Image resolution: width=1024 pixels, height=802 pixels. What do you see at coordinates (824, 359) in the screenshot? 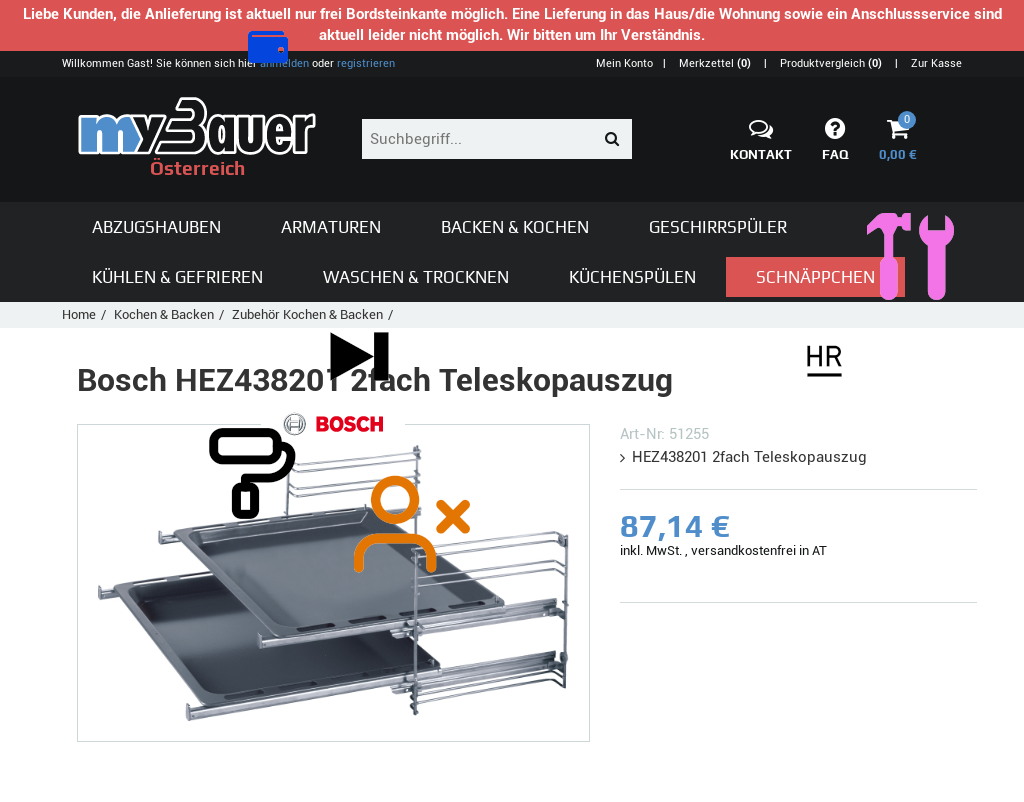
I see `insert a horizontal rule or divider line` at bounding box center [824, 359].